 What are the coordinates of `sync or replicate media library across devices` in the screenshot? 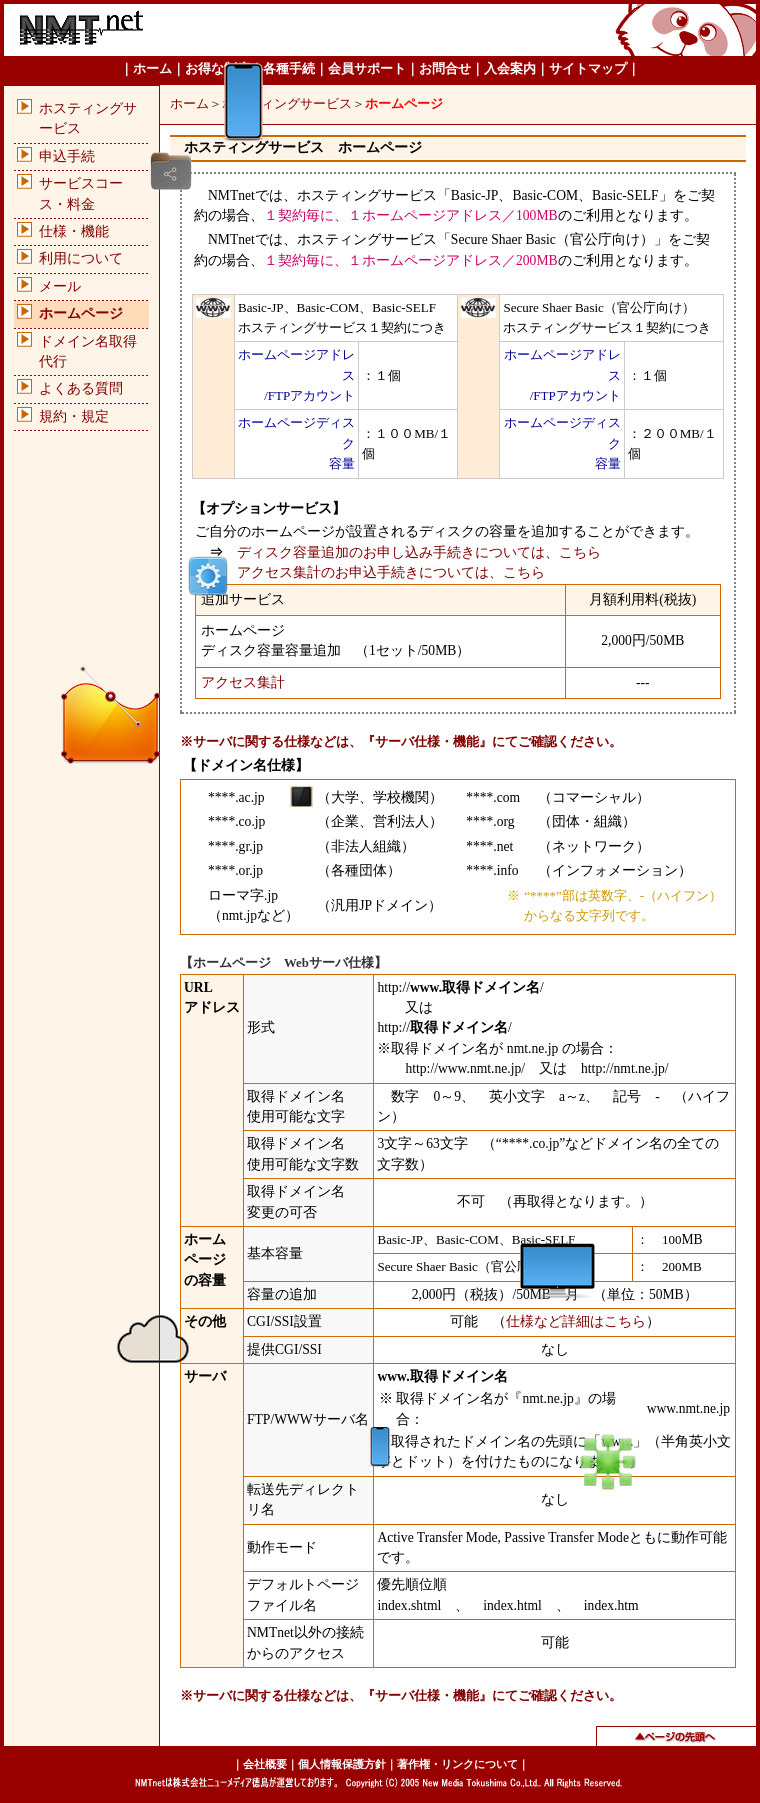 It's located at (608, 1462).